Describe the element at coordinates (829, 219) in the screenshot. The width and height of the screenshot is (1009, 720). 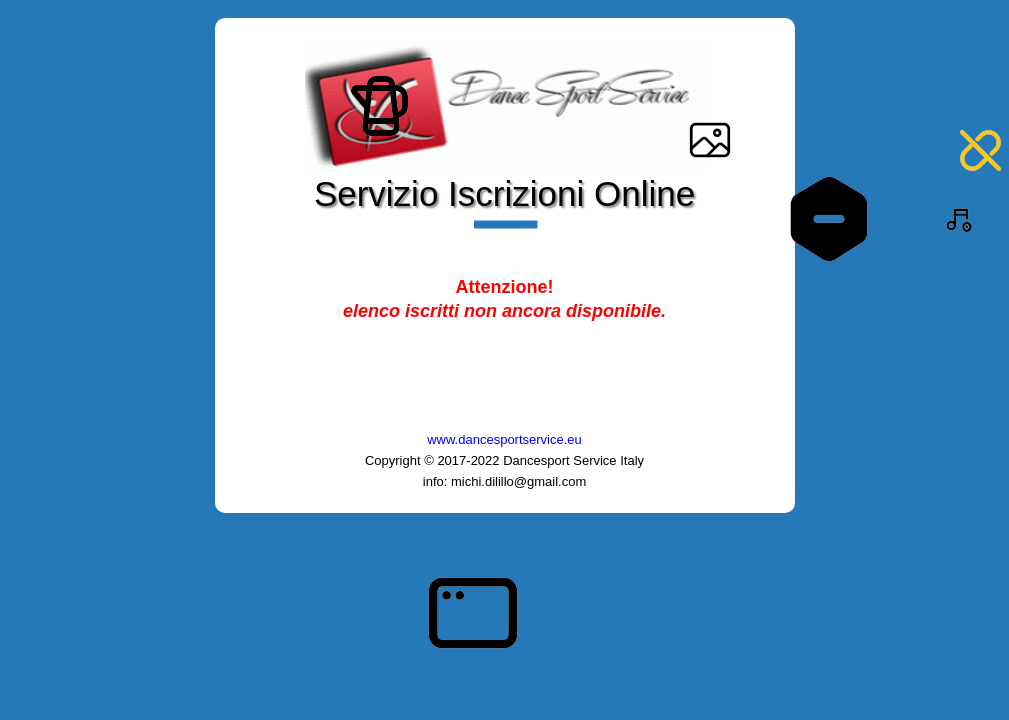
I see `remove item from collection` at that location.